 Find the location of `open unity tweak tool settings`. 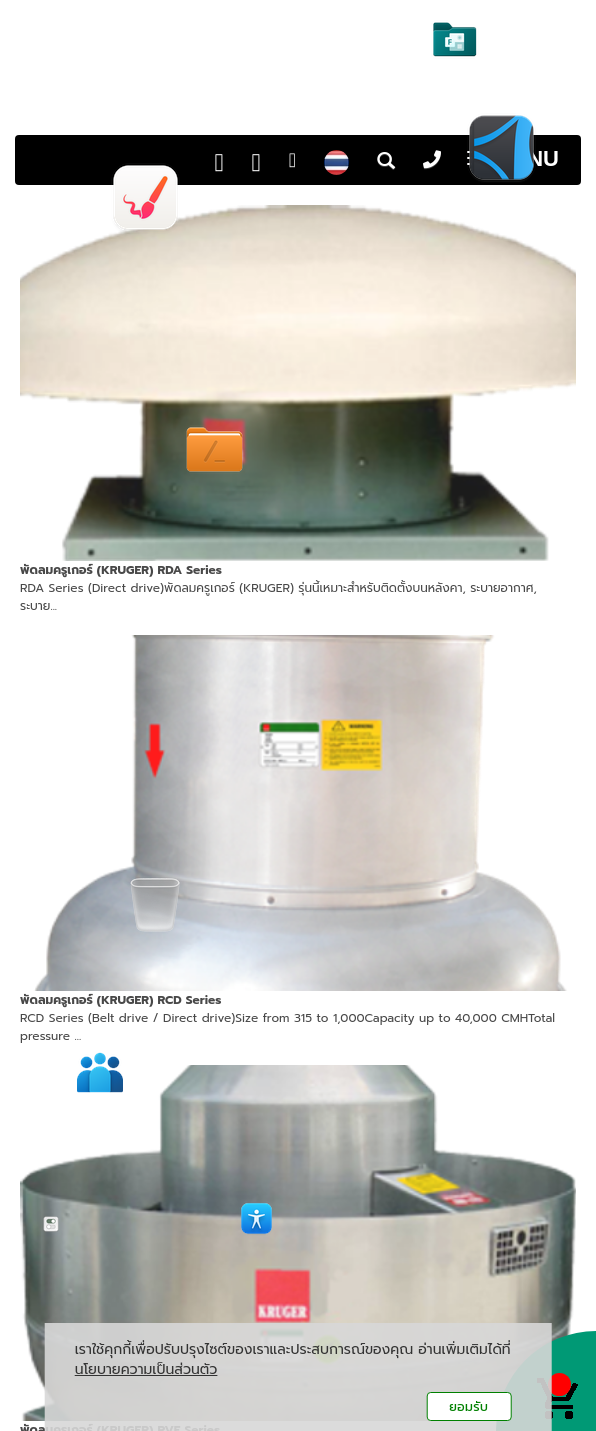

open unity tweak tool settings is located at coordinates (51, 1224).